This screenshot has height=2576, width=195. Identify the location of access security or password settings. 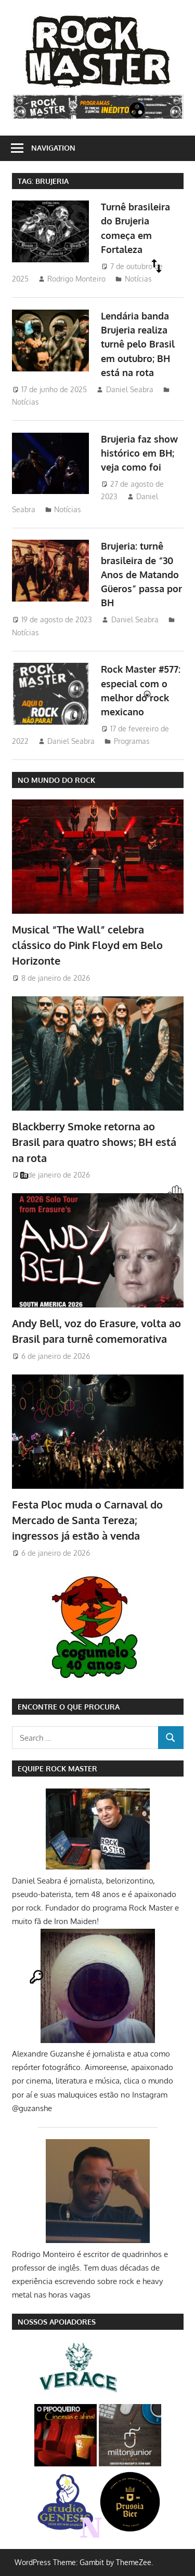
(36, 1977).